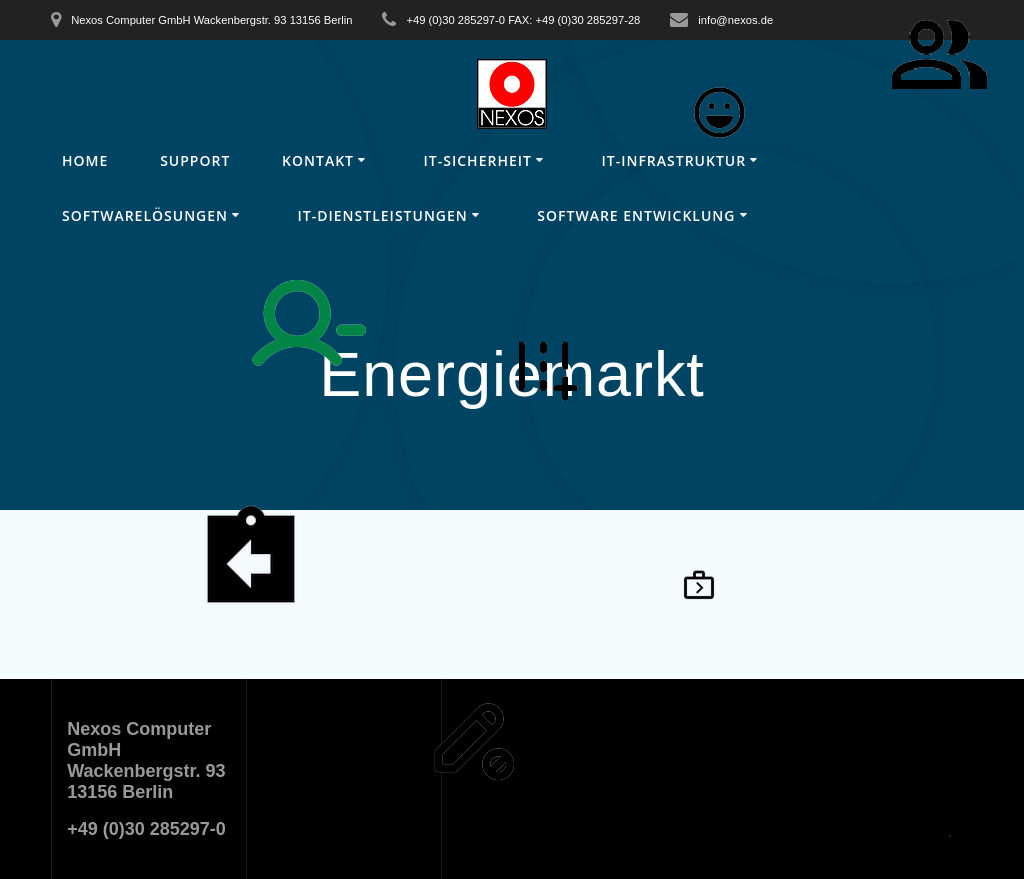 This screenshot has width=1024, height=879. What do you see at coordinates (951, 844) in the screenshot?
I see `view source files or documents` at bounding box center [951, 844].